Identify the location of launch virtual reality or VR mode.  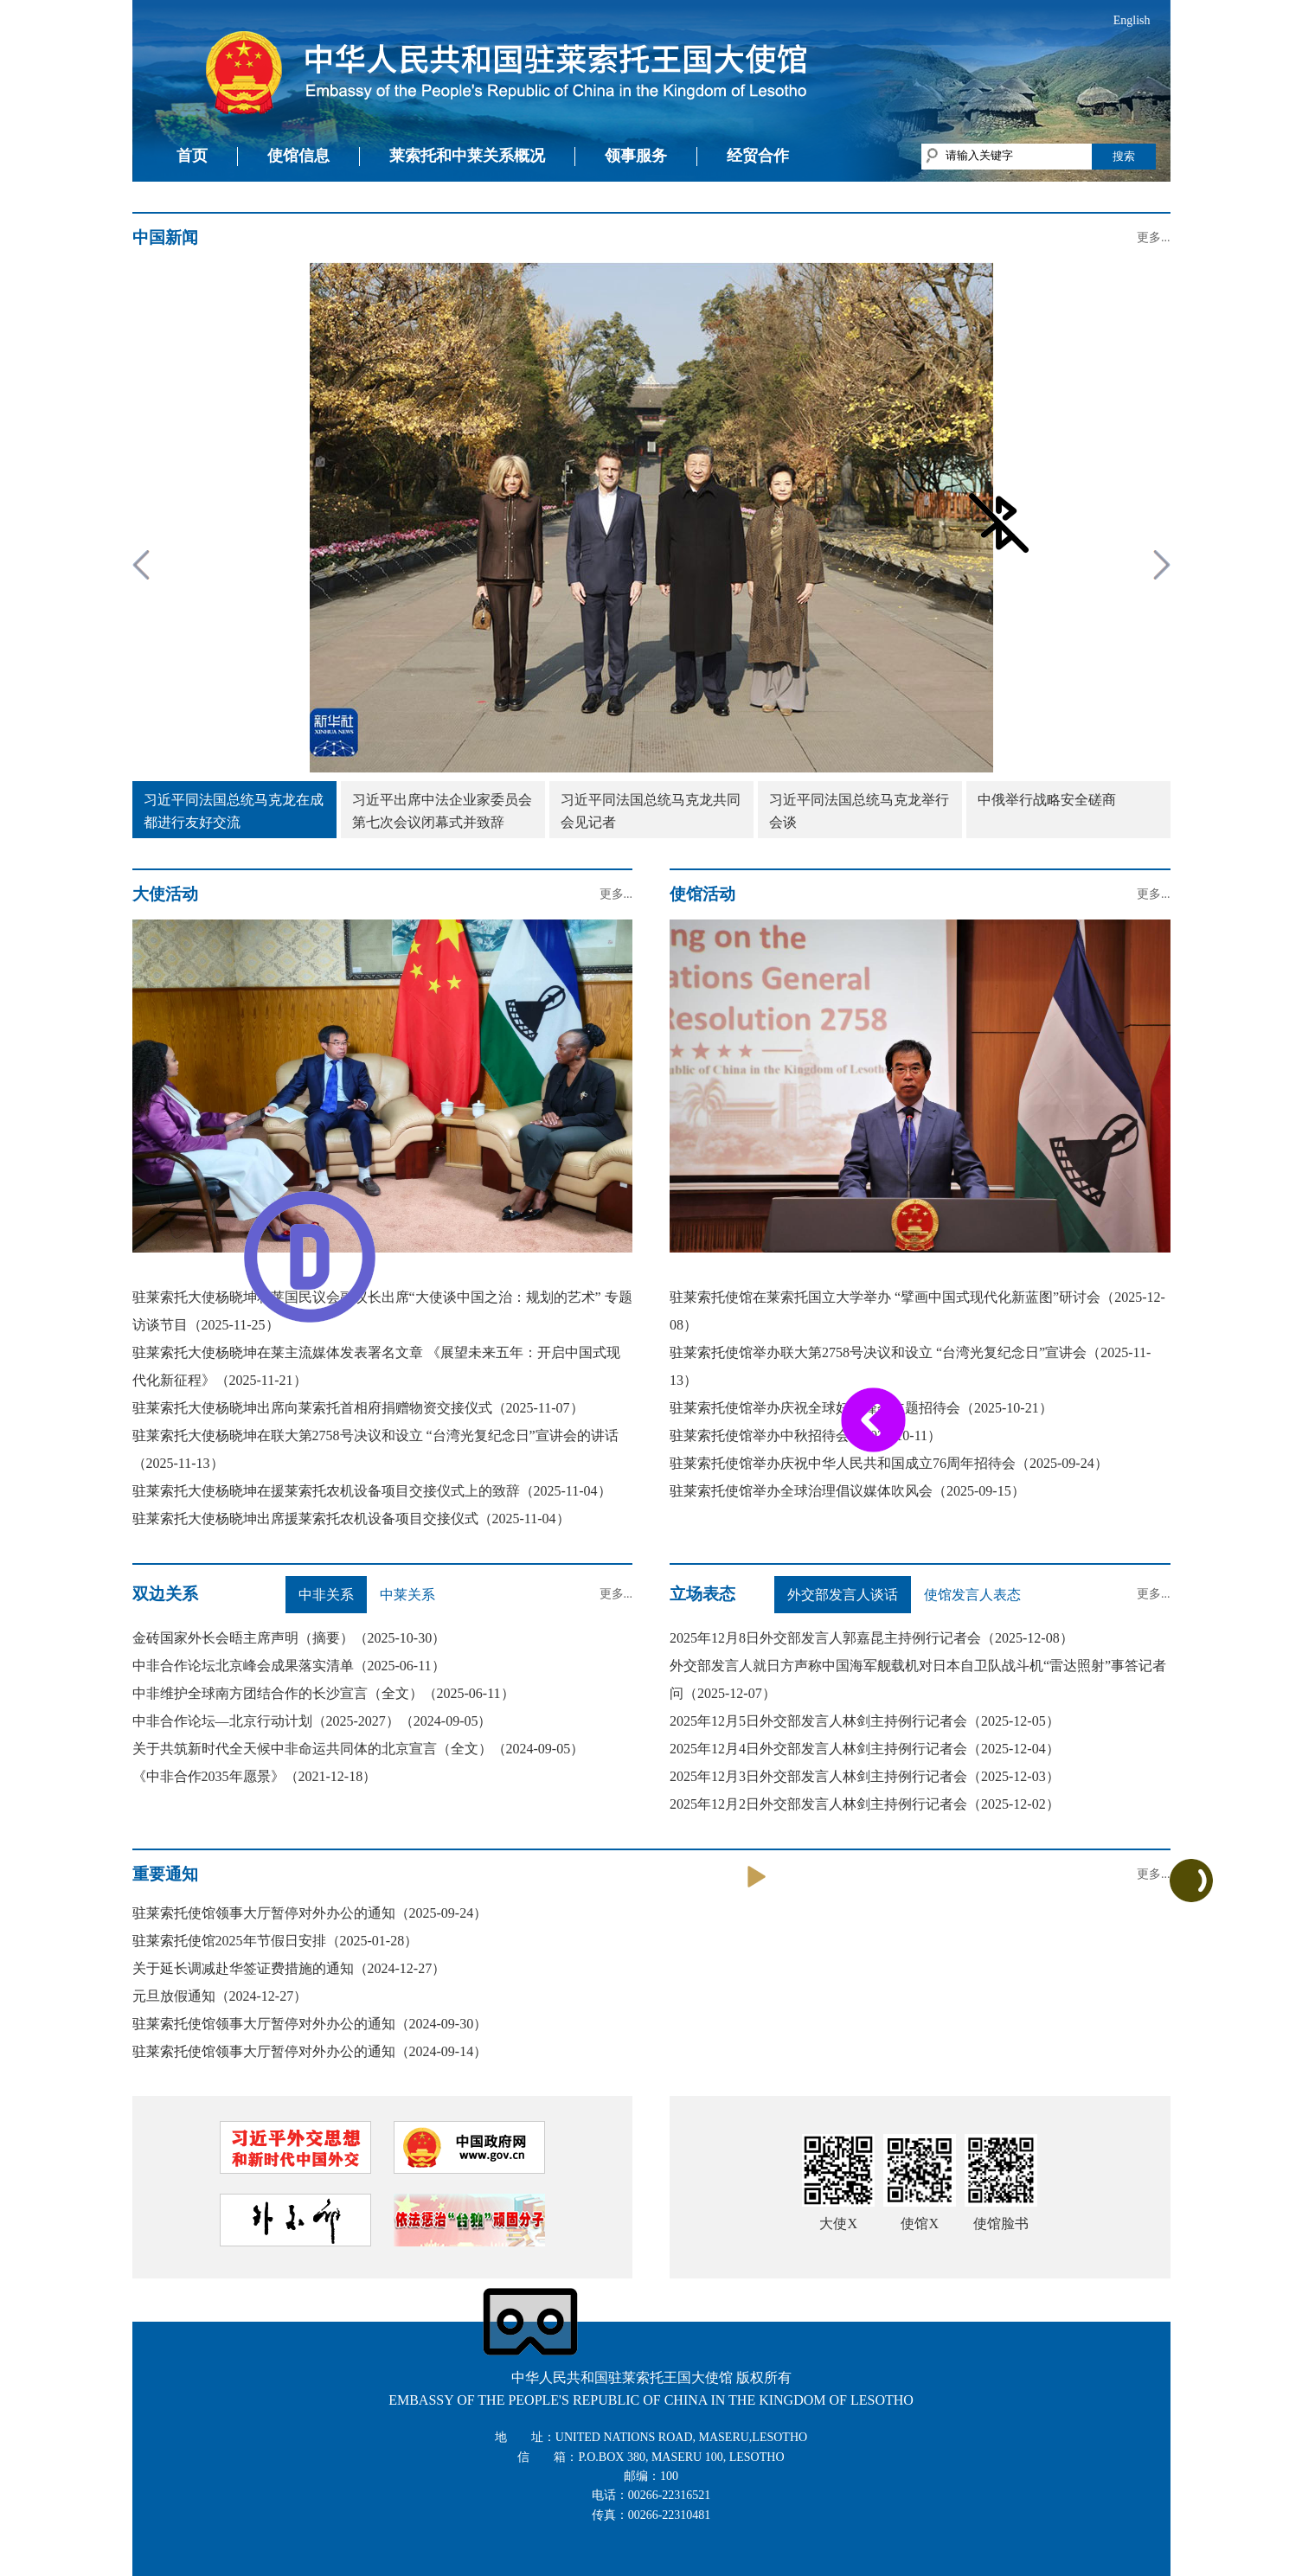
(530, 2322).